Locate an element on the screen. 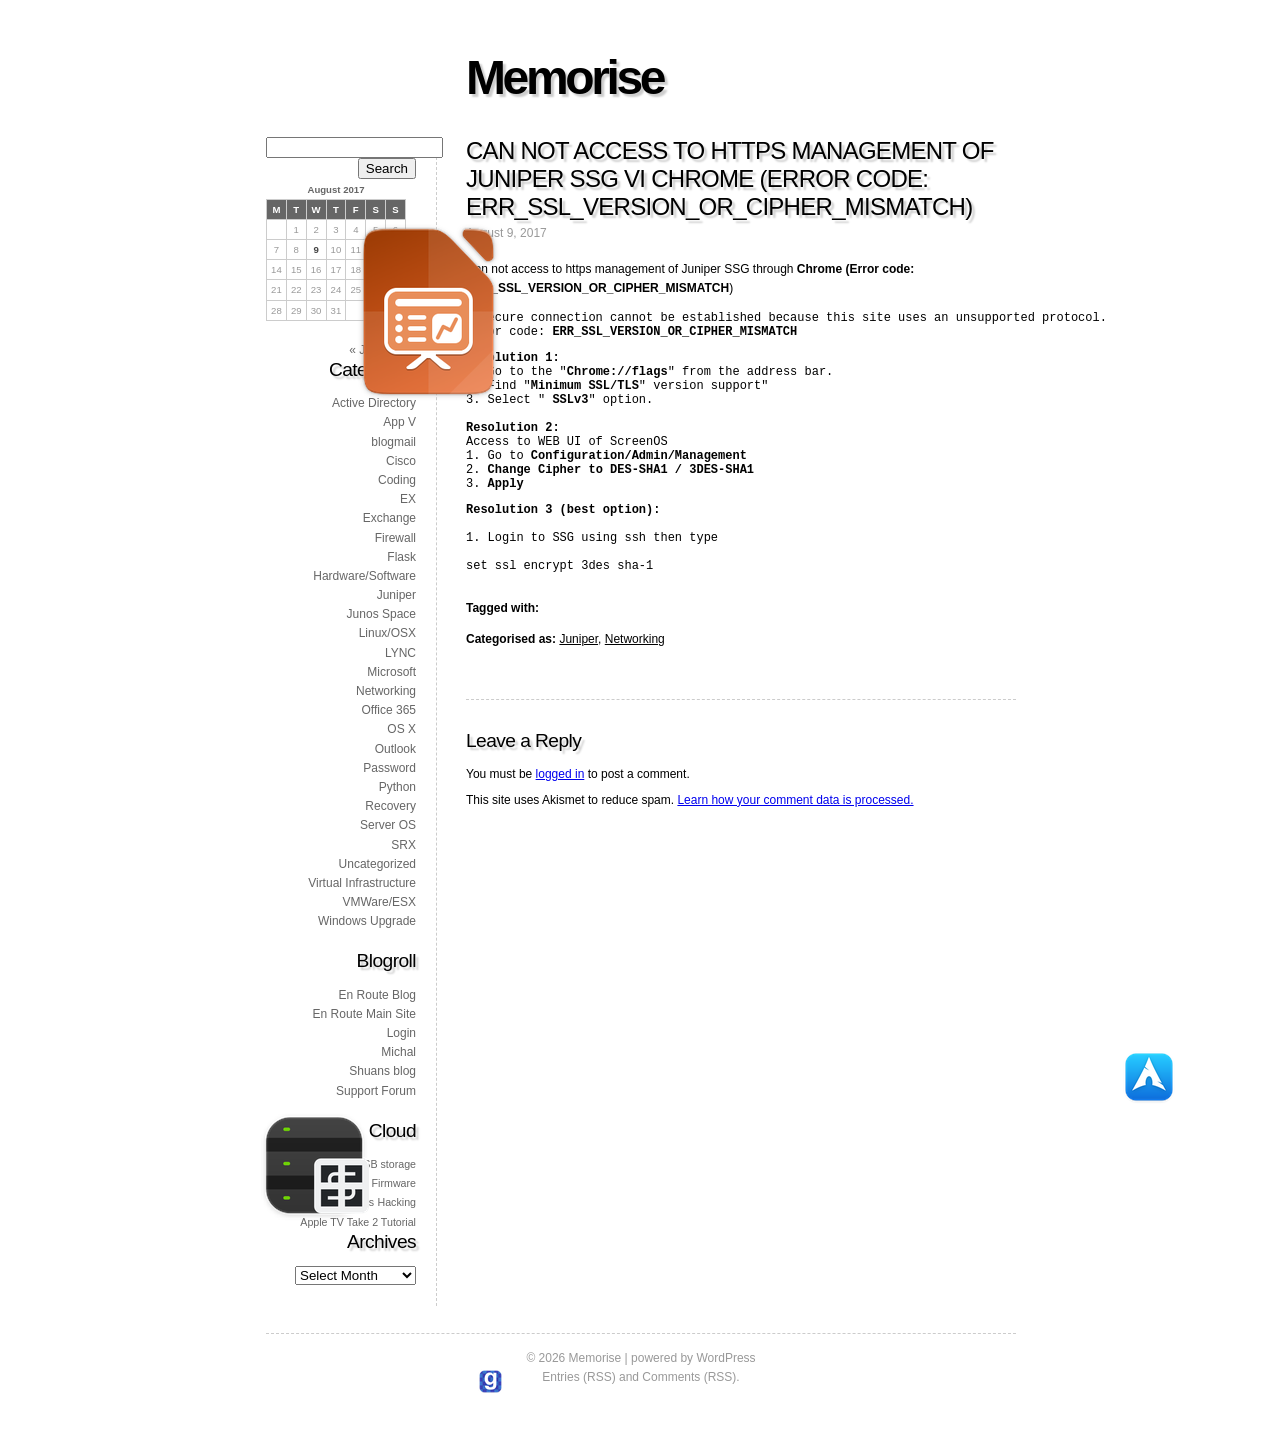 This screenshot has width=1282, height=1452. open libreoffice impress presentation software is located at coordinates (428, 311).